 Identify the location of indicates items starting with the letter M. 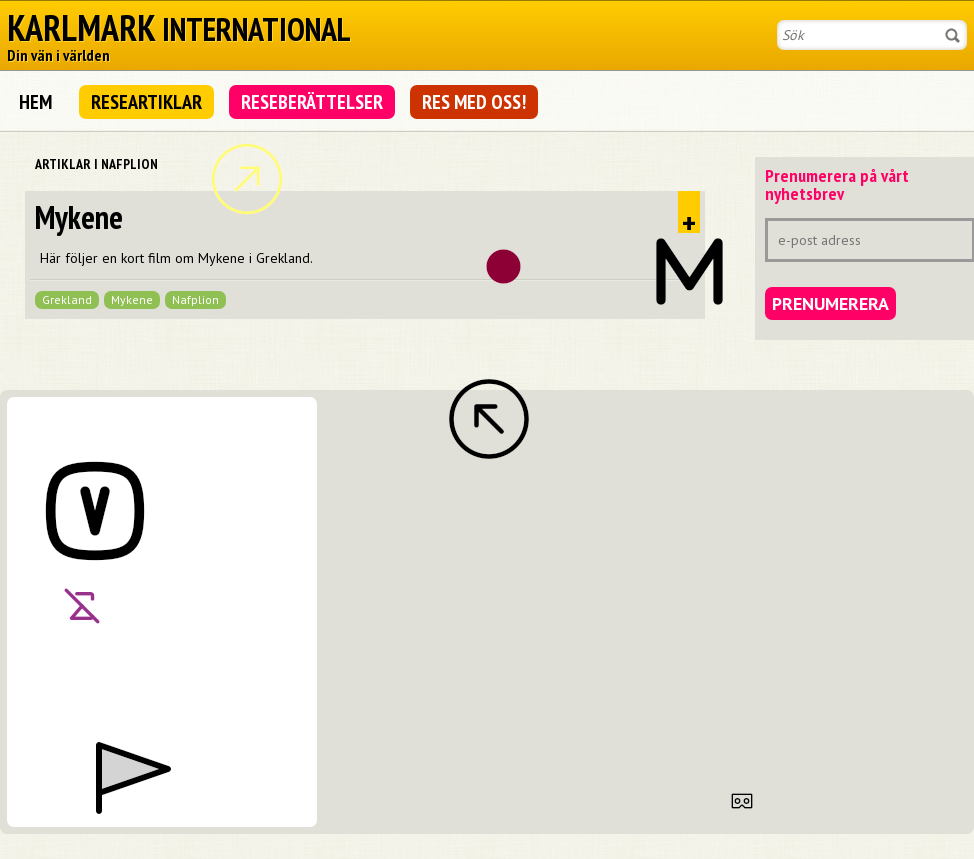
(689, 271).